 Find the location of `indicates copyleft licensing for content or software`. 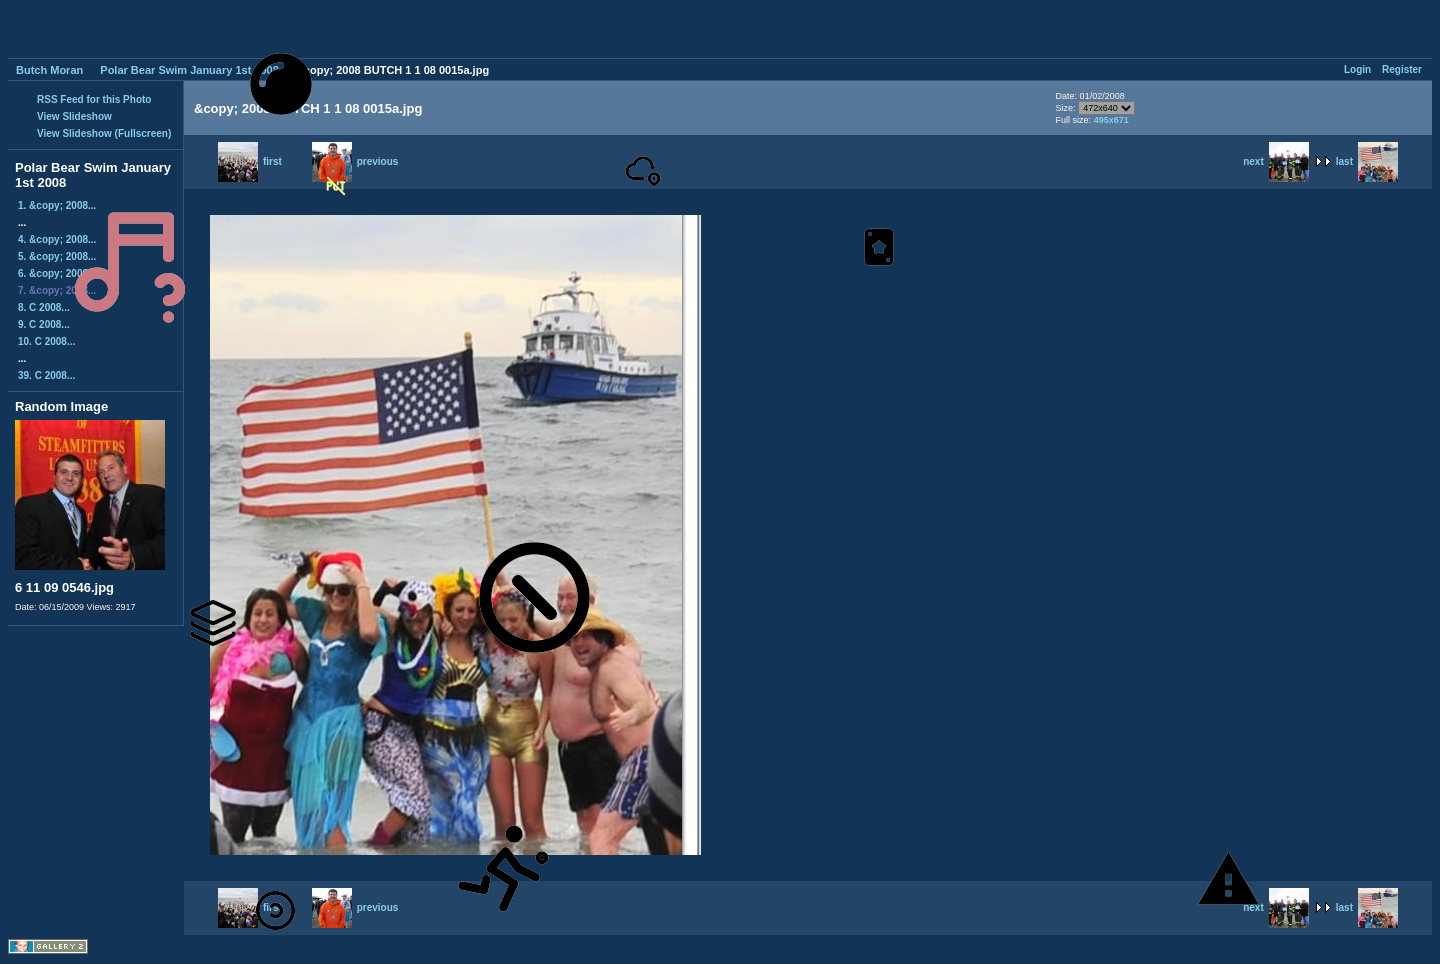

indicates copyleft licensing for content or software is located at coordinates (275, 910).